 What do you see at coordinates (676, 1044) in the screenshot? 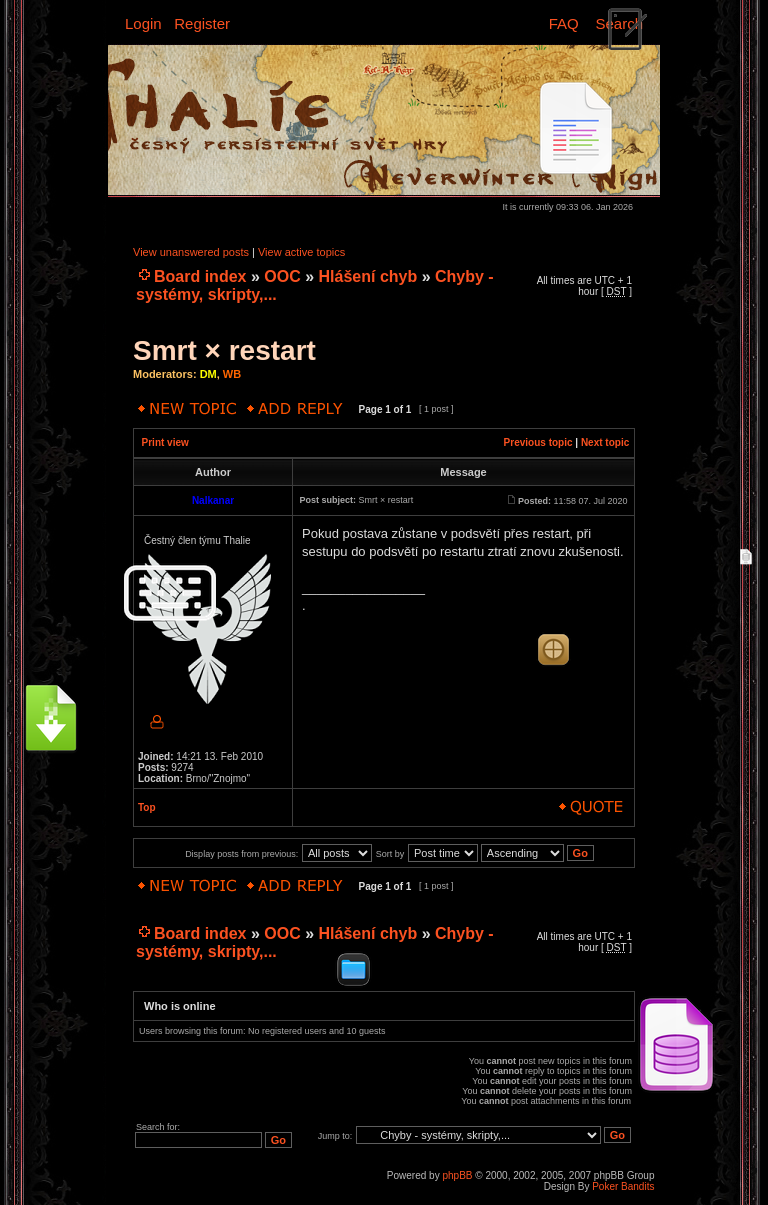
I see `open a database file` at bounding box center [676, 1044].